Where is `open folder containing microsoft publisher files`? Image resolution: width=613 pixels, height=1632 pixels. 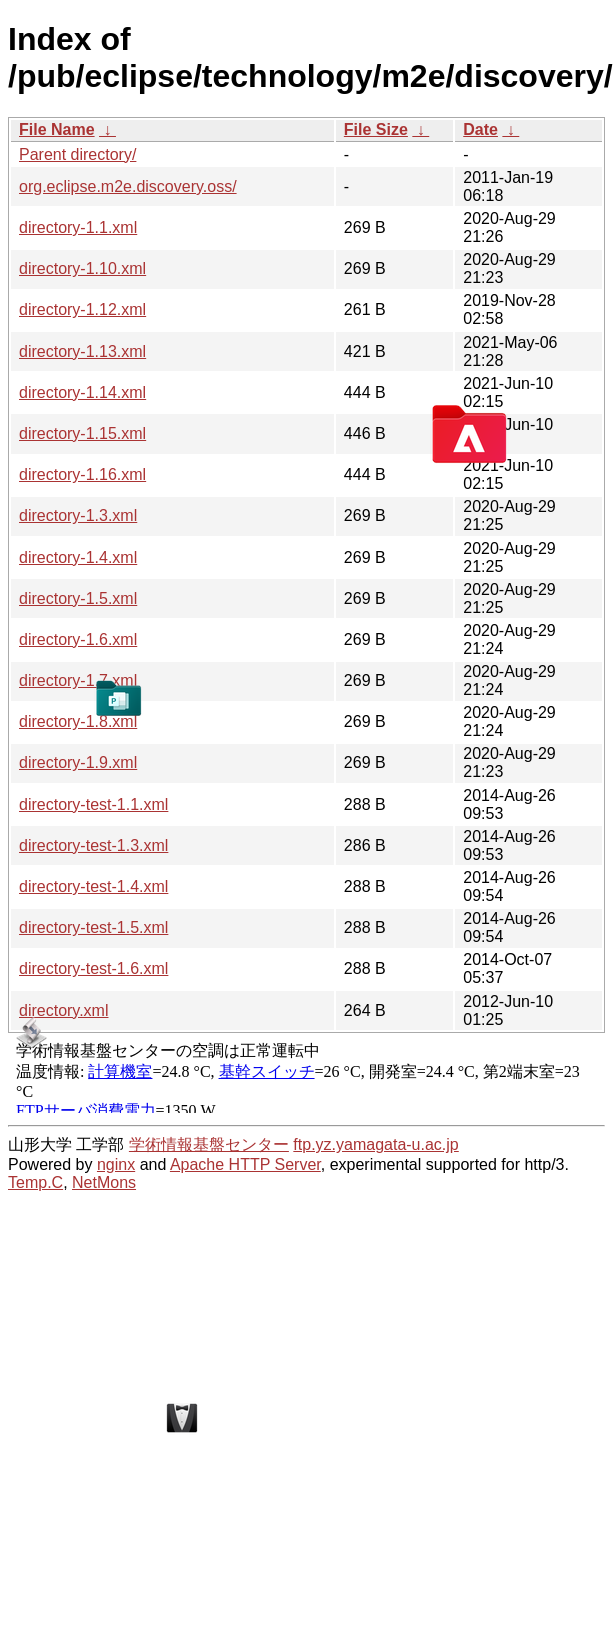 open folder containing microsoft publisher files is located at coordinates (118, 699).